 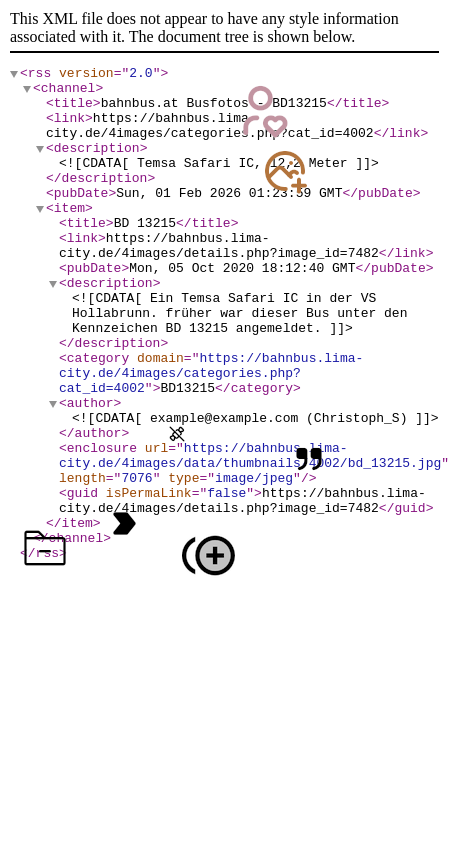 I want to click on insert a quotation or blockquote, so click(x=309, y=459).